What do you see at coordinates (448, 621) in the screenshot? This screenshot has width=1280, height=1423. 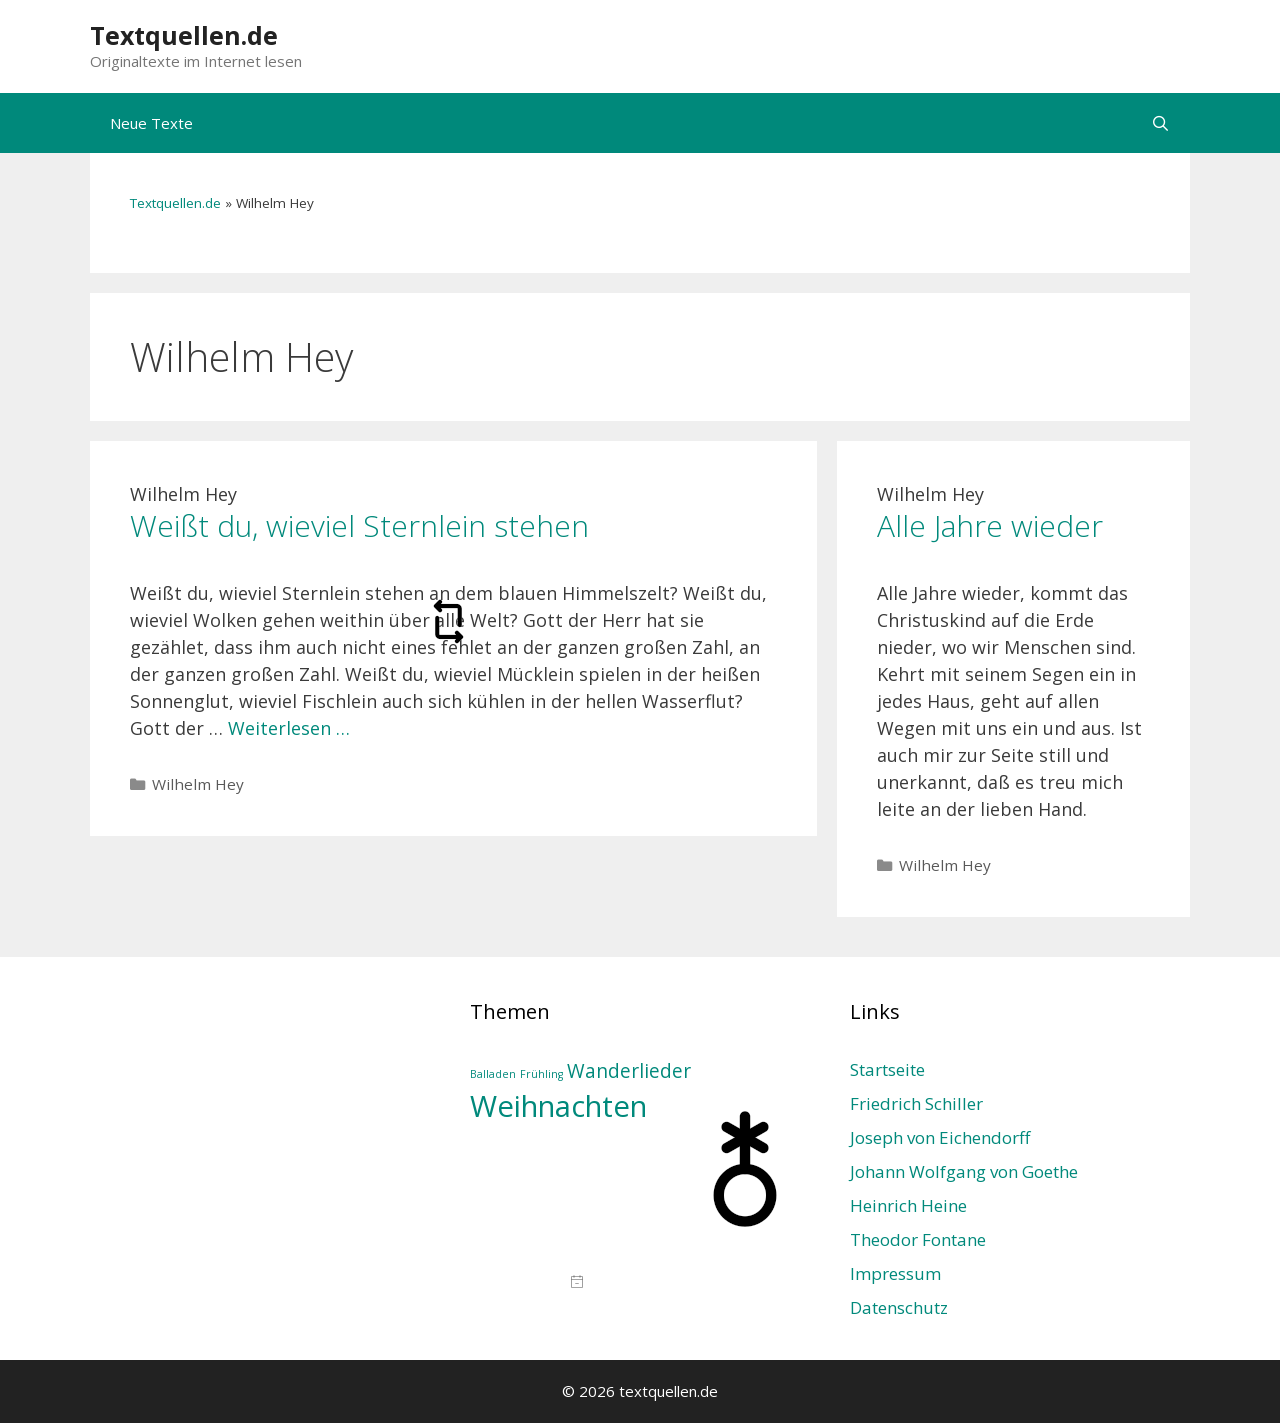 I see `rotate your device orientation` at bounding box center [448, 621].